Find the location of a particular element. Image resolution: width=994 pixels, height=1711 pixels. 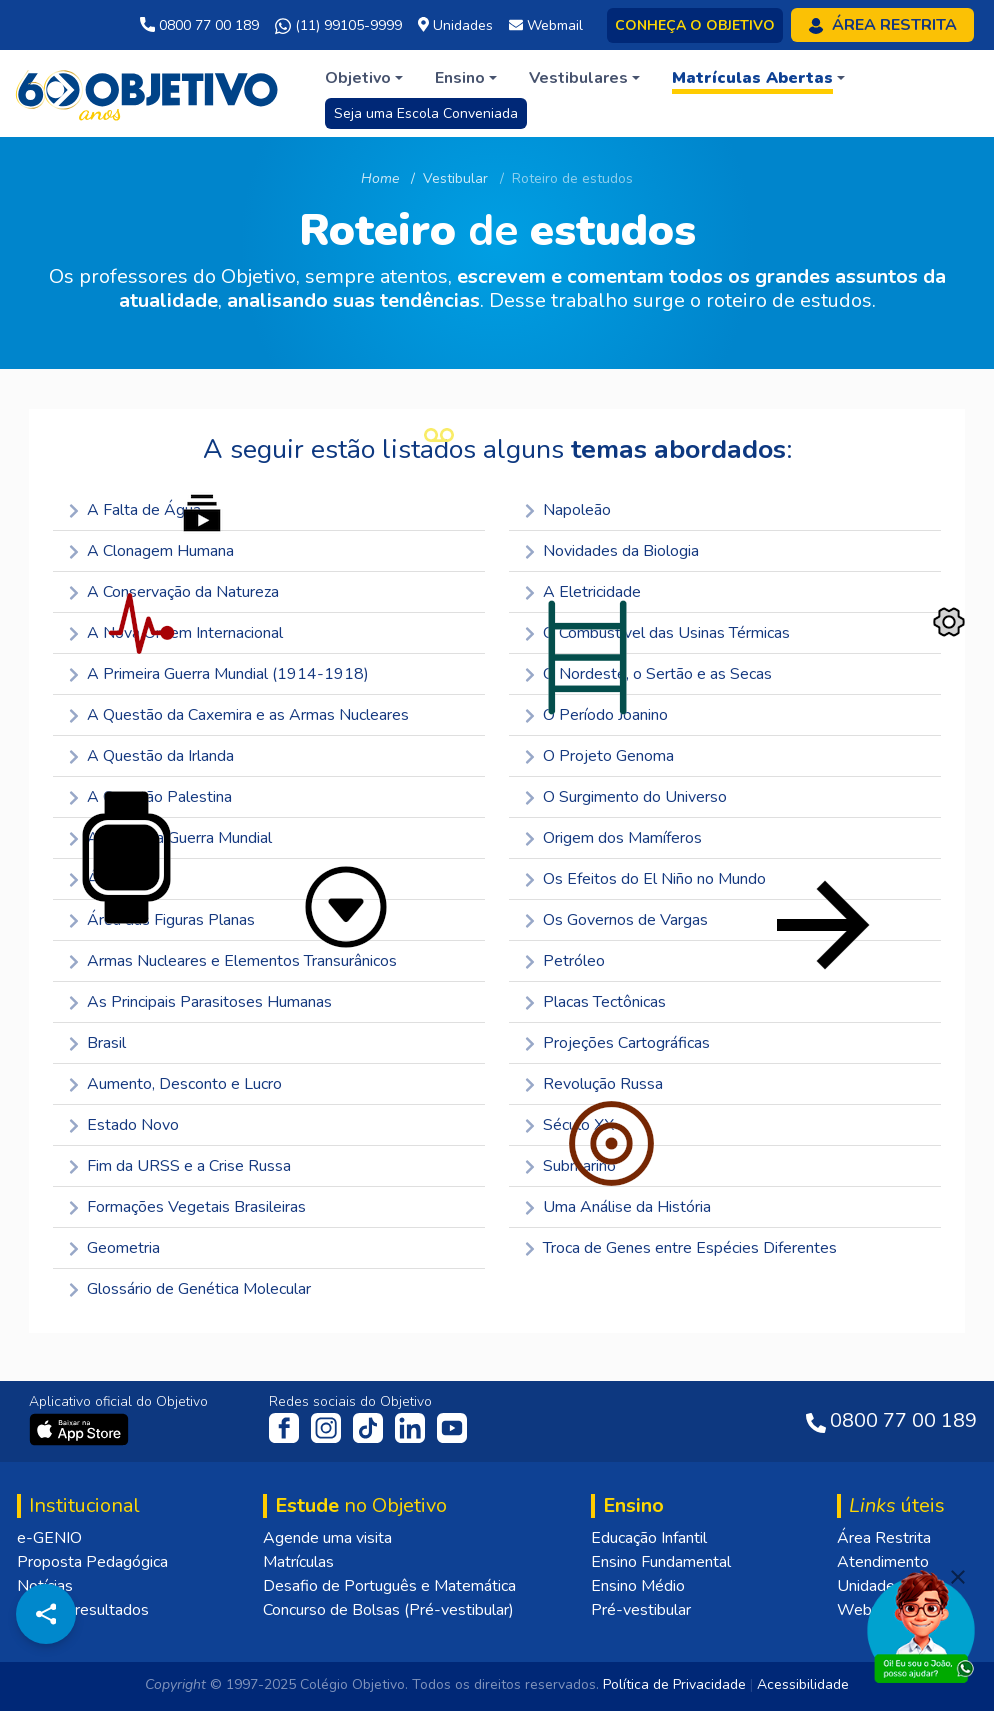

access voicemail messages is located at coordinates (439, 435).